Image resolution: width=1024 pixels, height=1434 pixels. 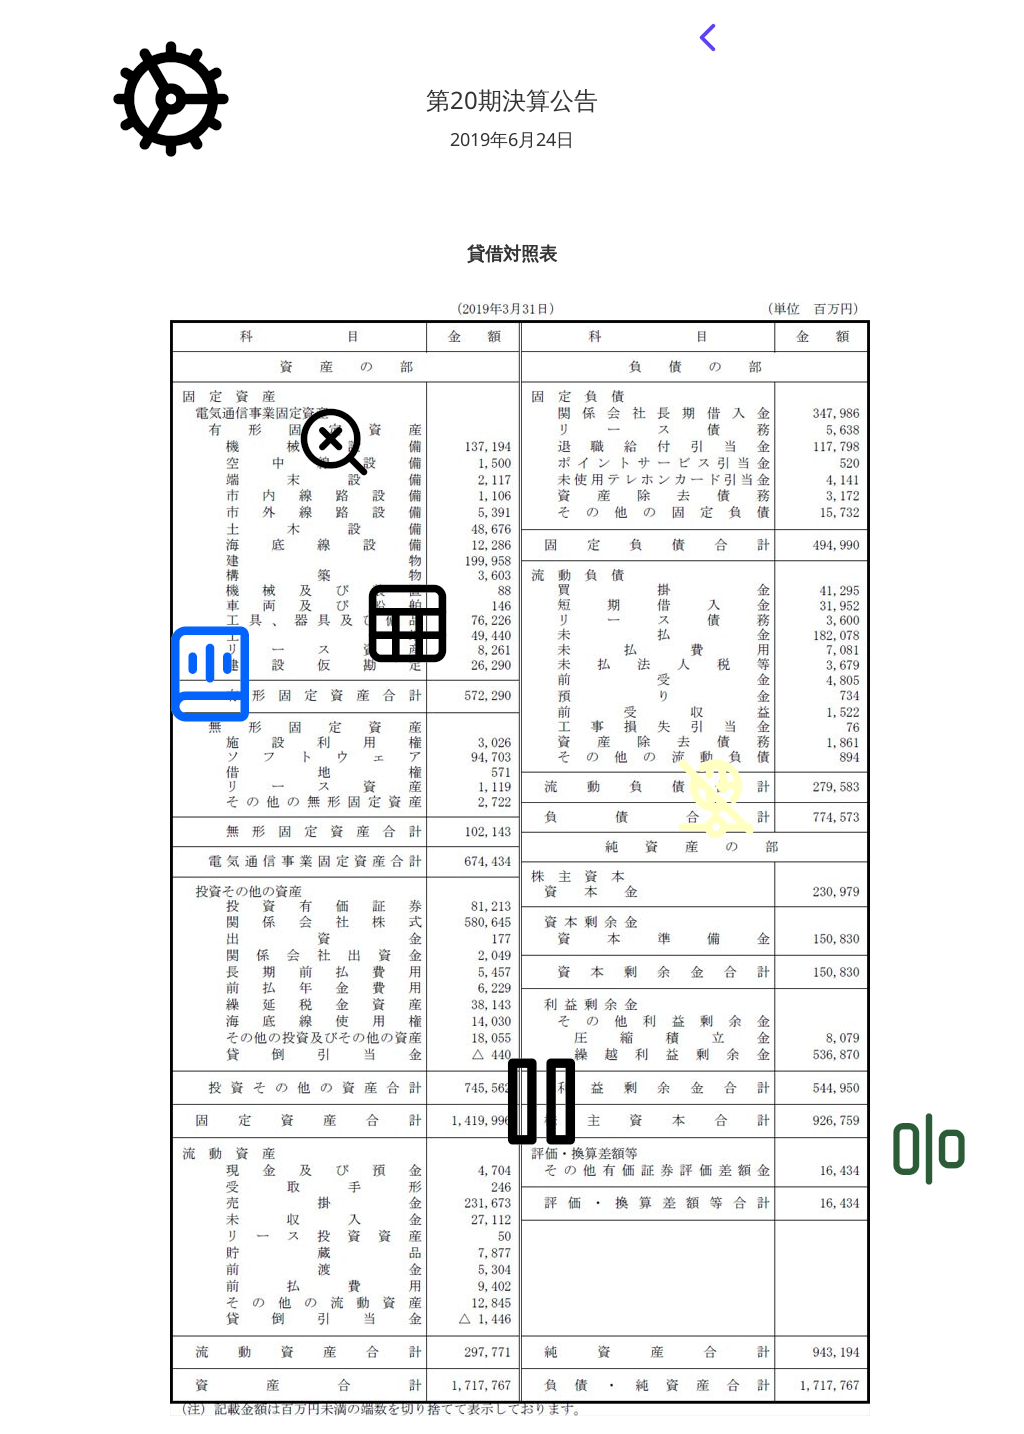 What do you see at coordinates (407, 623) in the screenshot?
I see `open spreadsheet or data table` at bounding box center [407, 623].